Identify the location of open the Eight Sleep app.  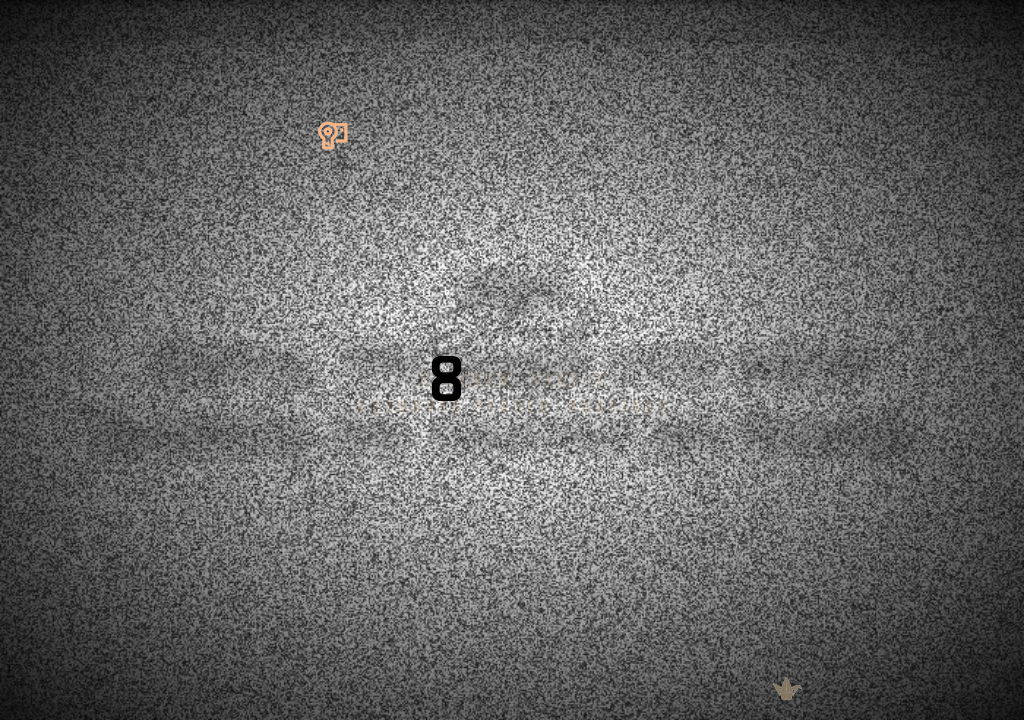
(446, 378).